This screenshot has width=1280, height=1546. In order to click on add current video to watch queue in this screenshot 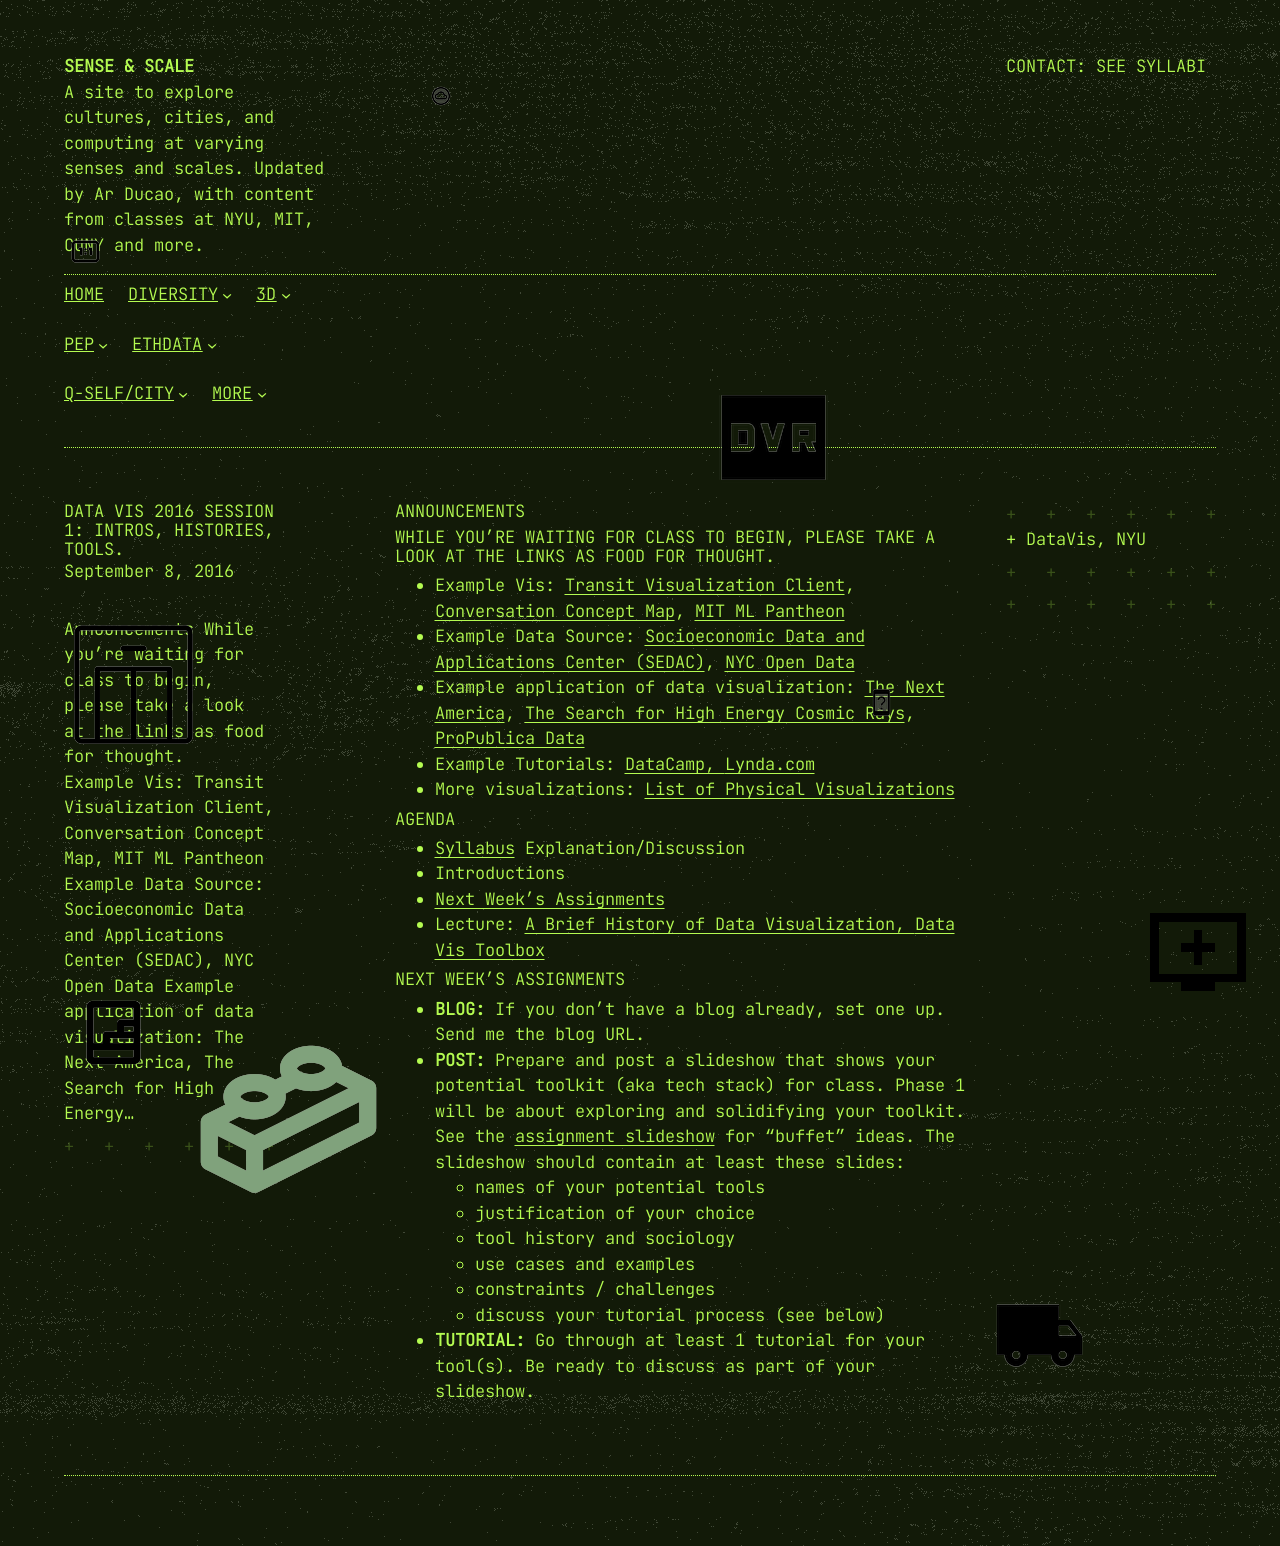, I will do `click(1198, 952)`.